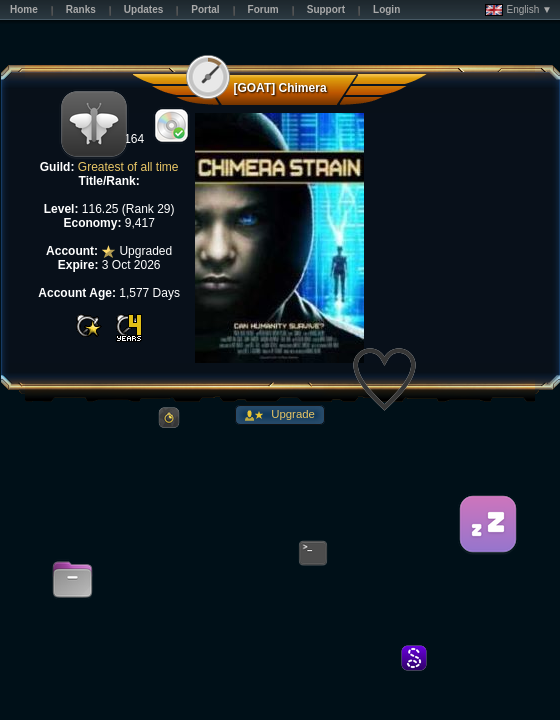 The image size is (560, 720). I want to click on open the terminal application, so click(313, 553).